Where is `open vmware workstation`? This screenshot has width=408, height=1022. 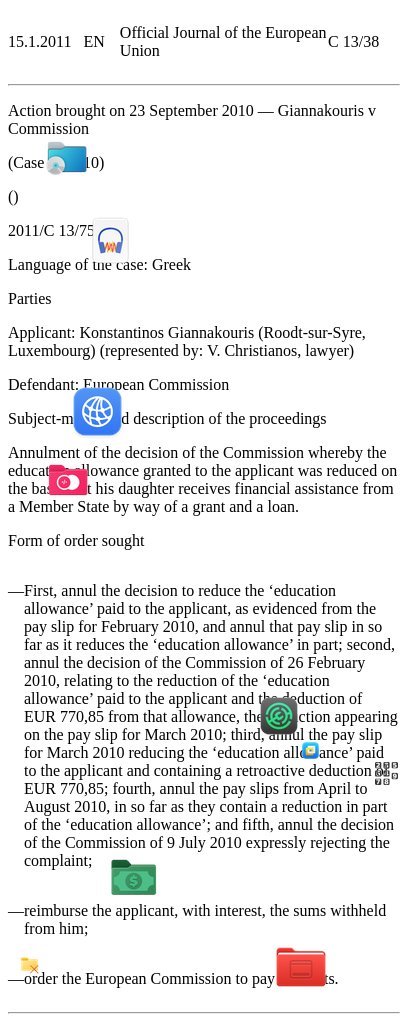
open vmware workstation is located at coordinates (310, 750).